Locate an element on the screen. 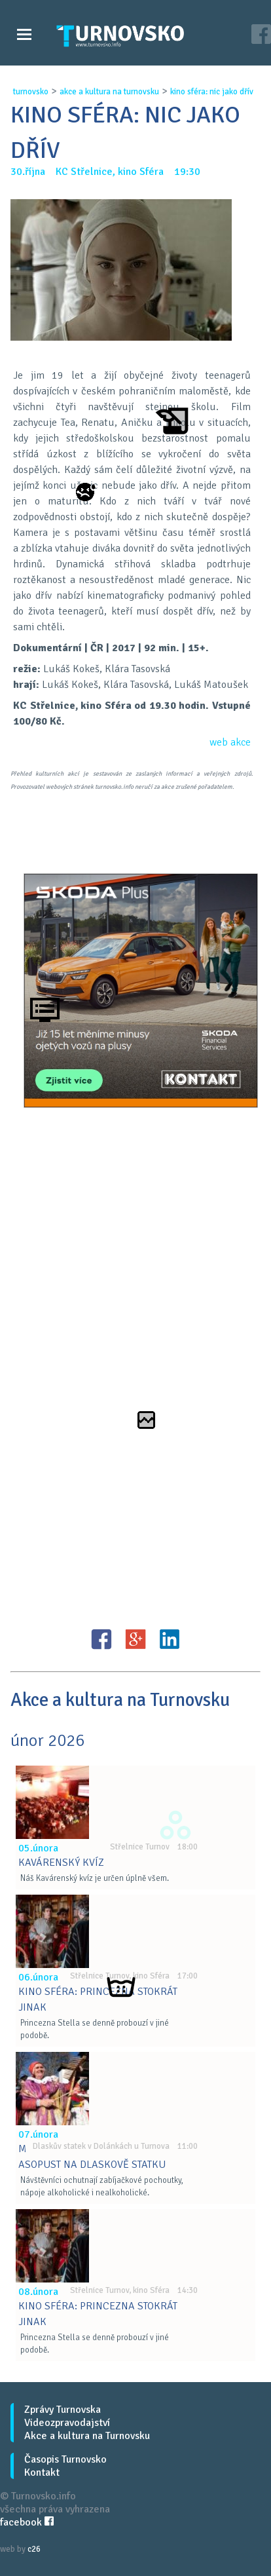 The image size is (271, 2576). indicates an image failed to load is located at coordinates (146, 1420).